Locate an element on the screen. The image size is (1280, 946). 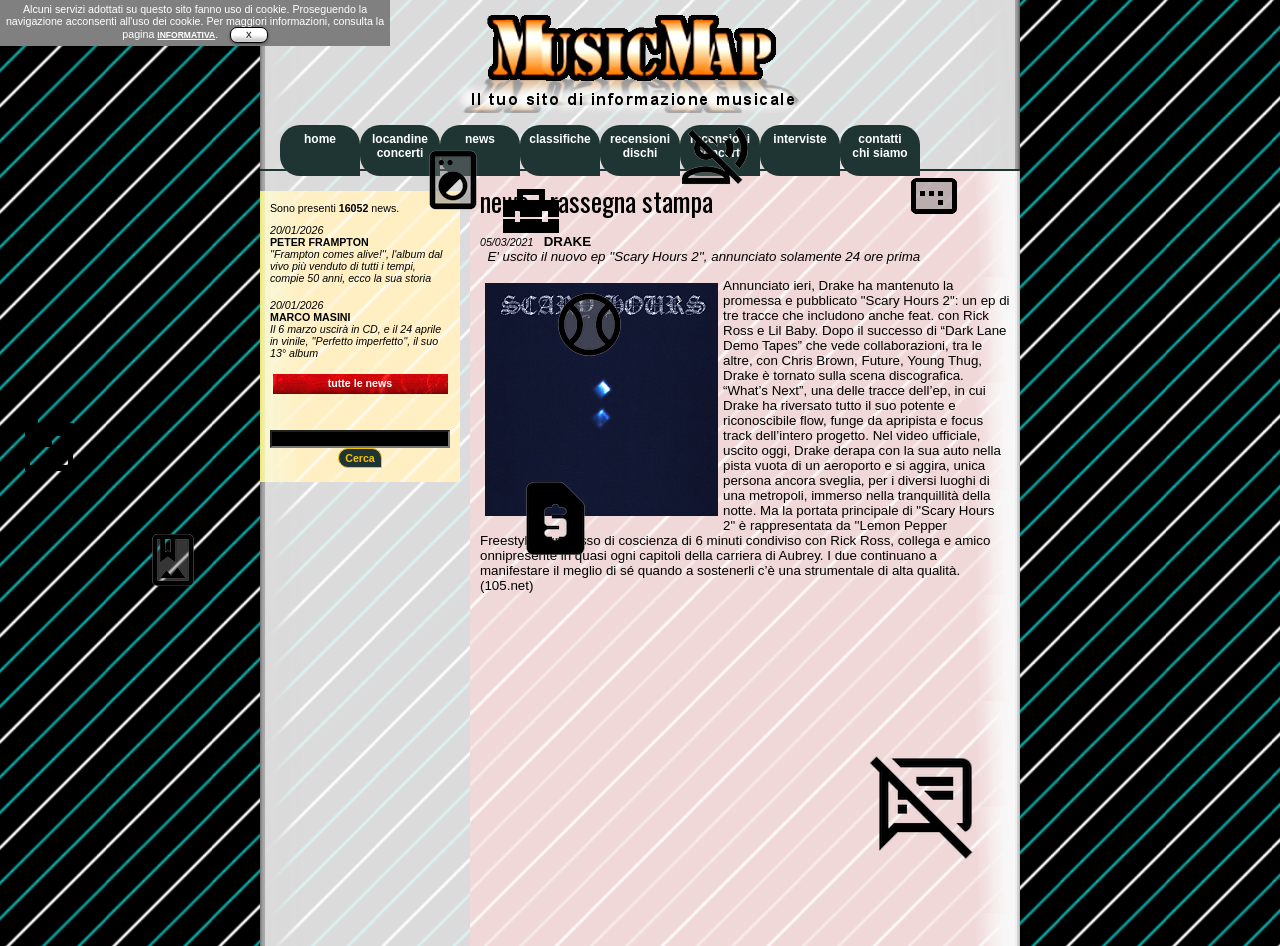
access baseball scores and updates is located at coordinates (589, 324).